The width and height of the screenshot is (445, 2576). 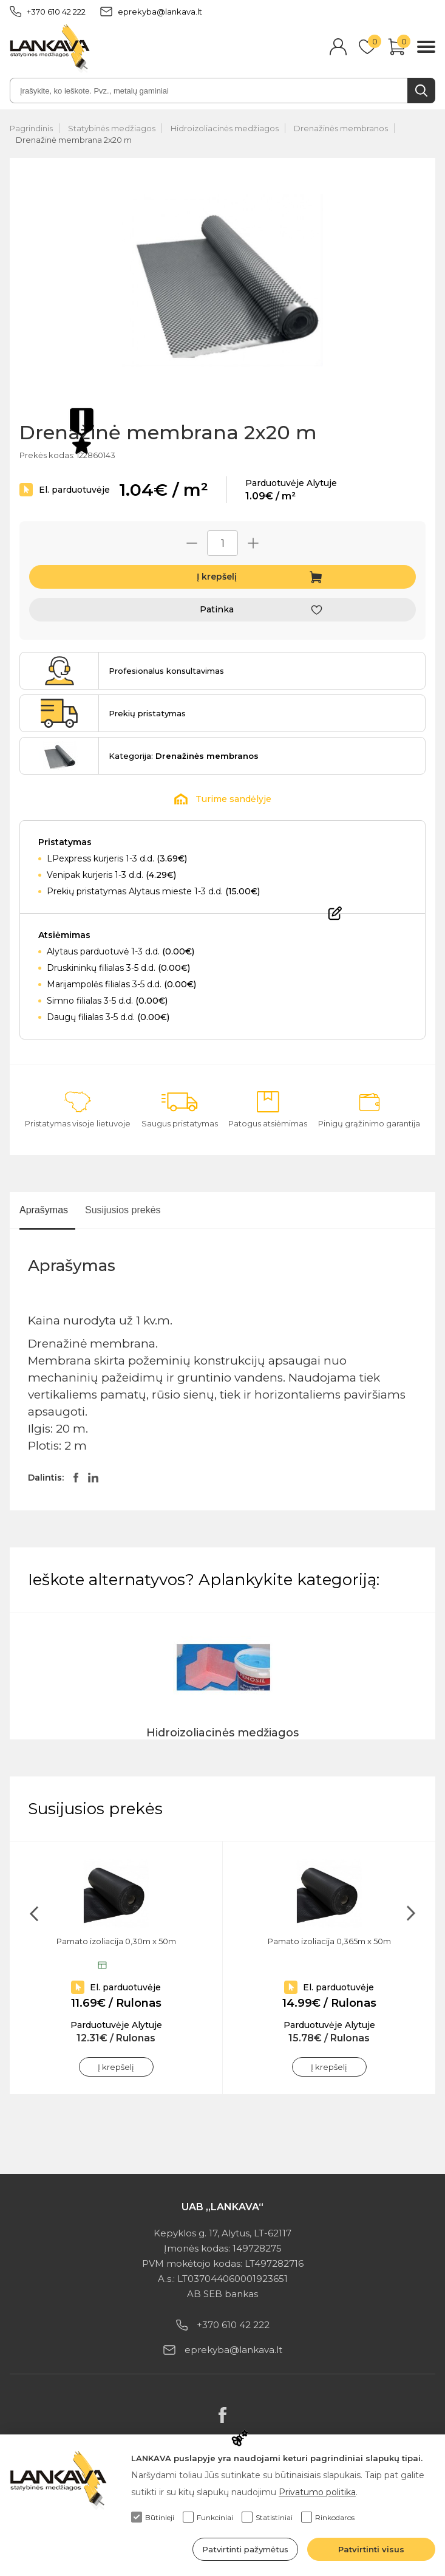 What do you see at coordinates (81, 431) in the screenshot?
I see `view achievements or awards` at bounding box center [81, 431].